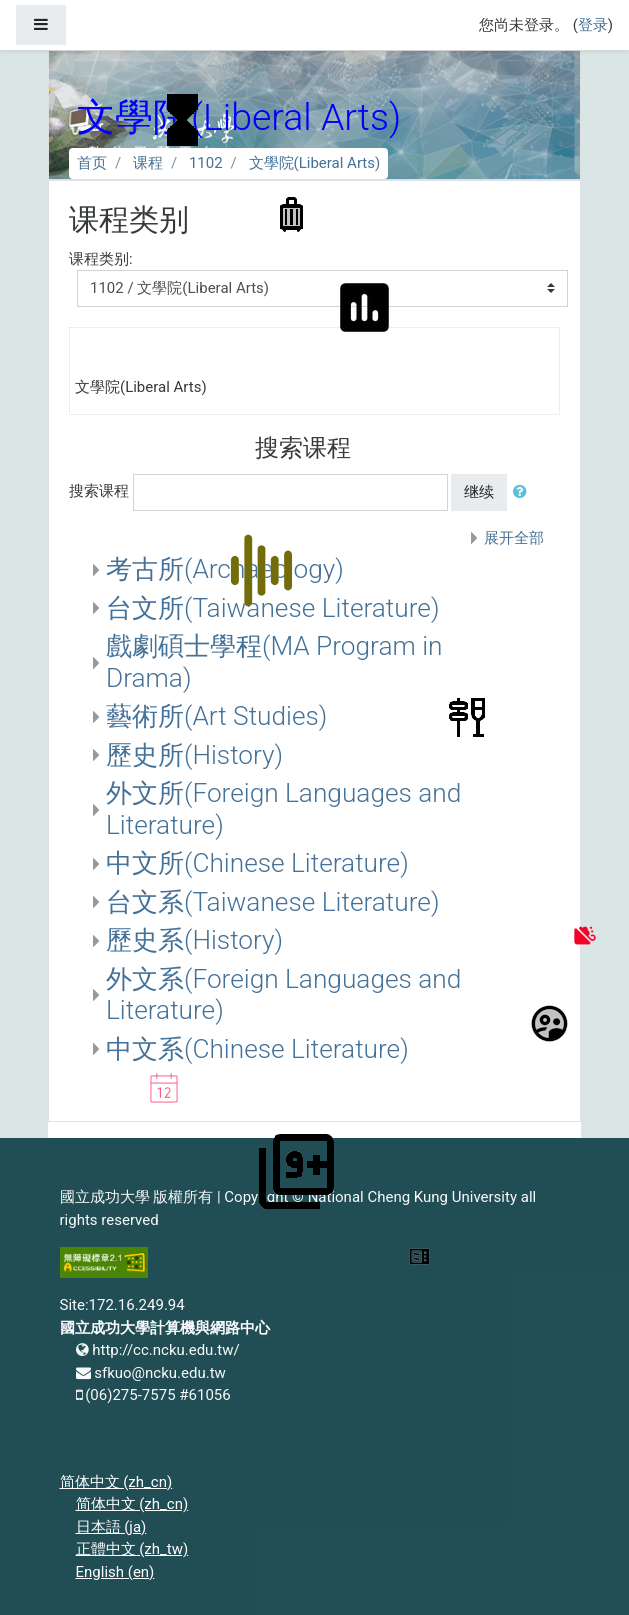 This screenshot has height=1615, width=629. I want to click on view calendar or schedule, so click(164, 1089).